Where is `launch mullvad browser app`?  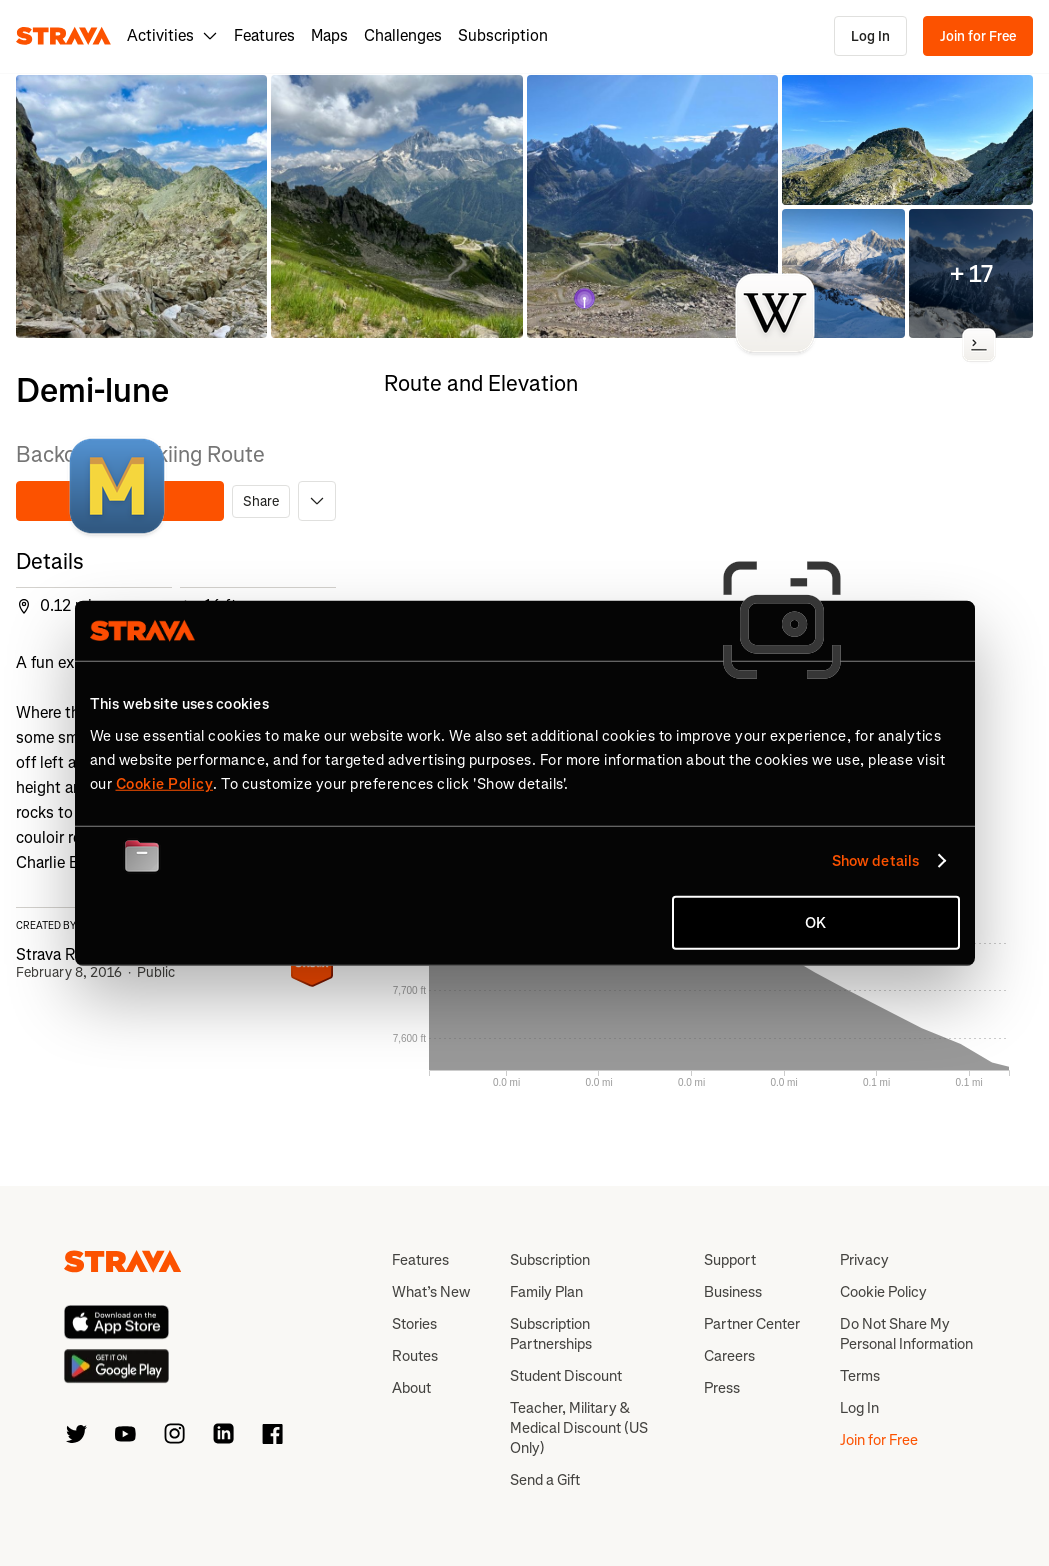 launch mullvad browser app is located at coordinates (117, 486).